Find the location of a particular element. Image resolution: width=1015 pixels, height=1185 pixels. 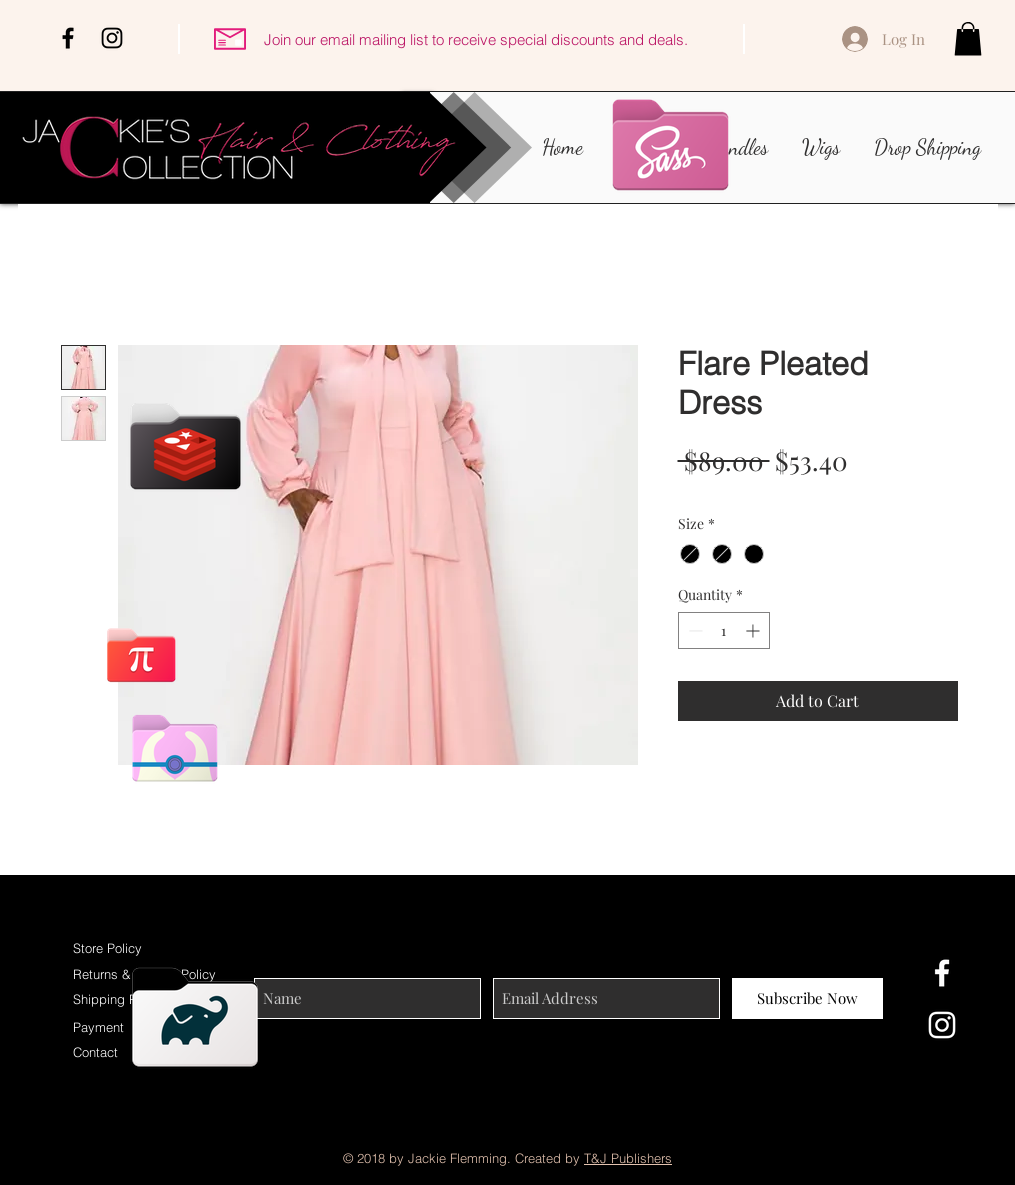

folder containing sass stylesheet files is located at coordinates (670, 148).